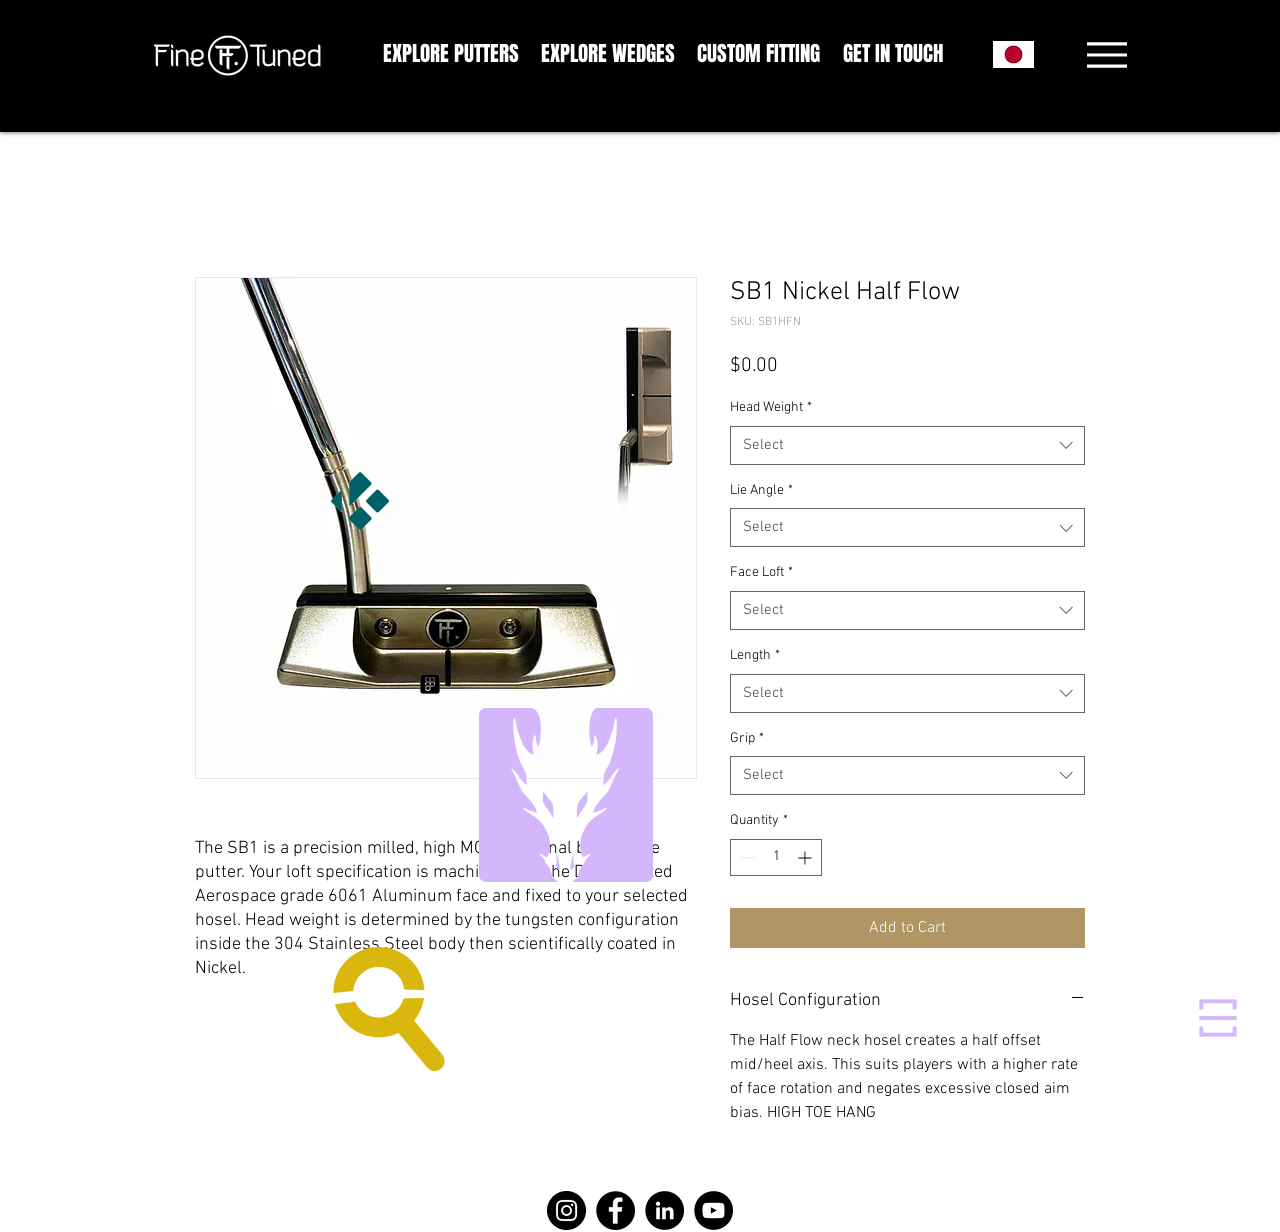  What do you see at coordinates (566, 795) in the screenshot?
I see `open dragonframe stop-motion animation software` at bounding box center [566, 795].